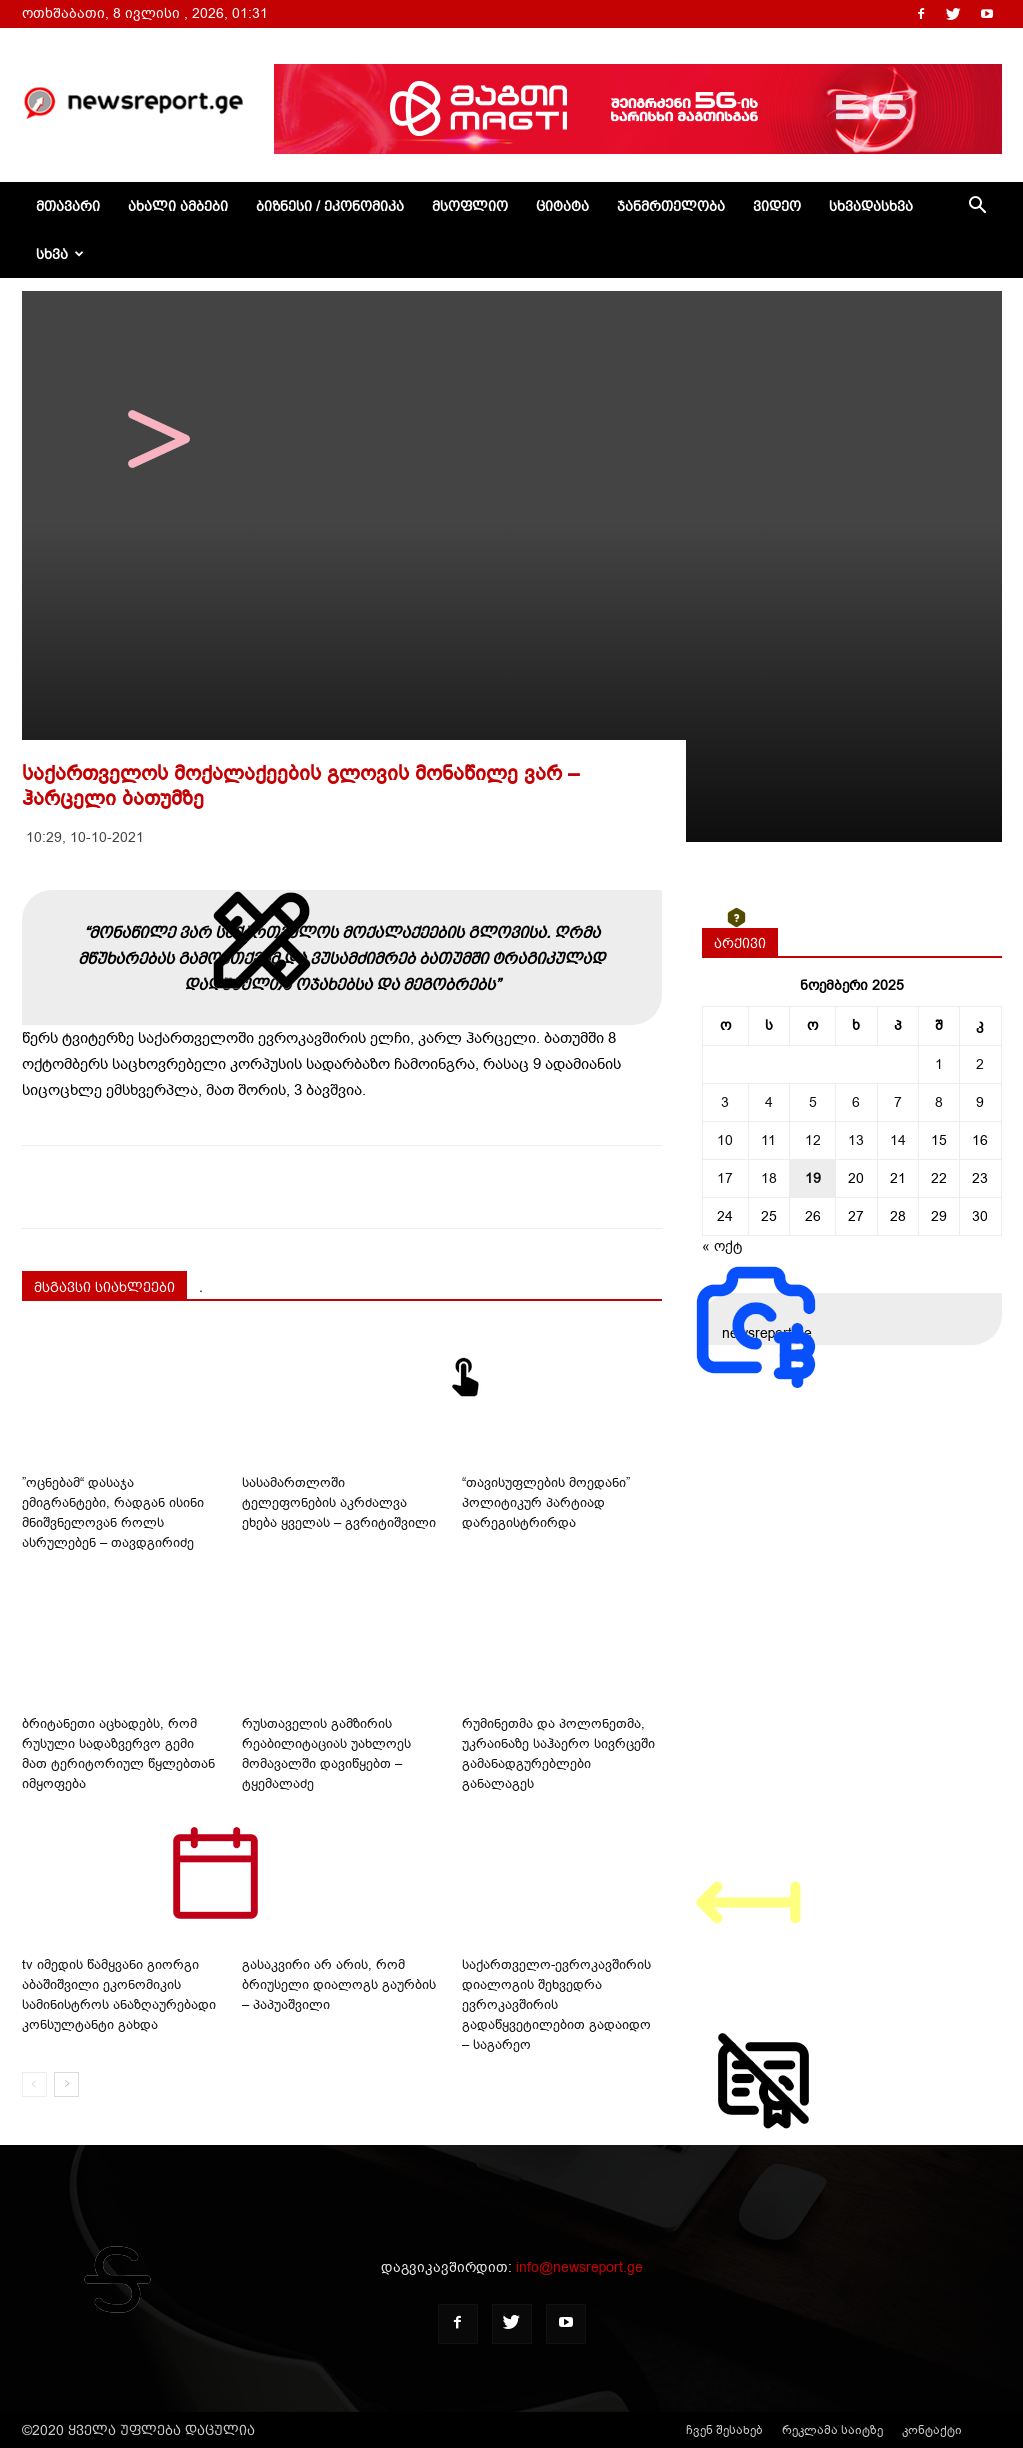 The height and width of the screenshot is (2448, 1023). What do you see at coordinates (157, 439) in the screenshot?
I see `navigate to the next item or page` at bounding box center [157, 439].